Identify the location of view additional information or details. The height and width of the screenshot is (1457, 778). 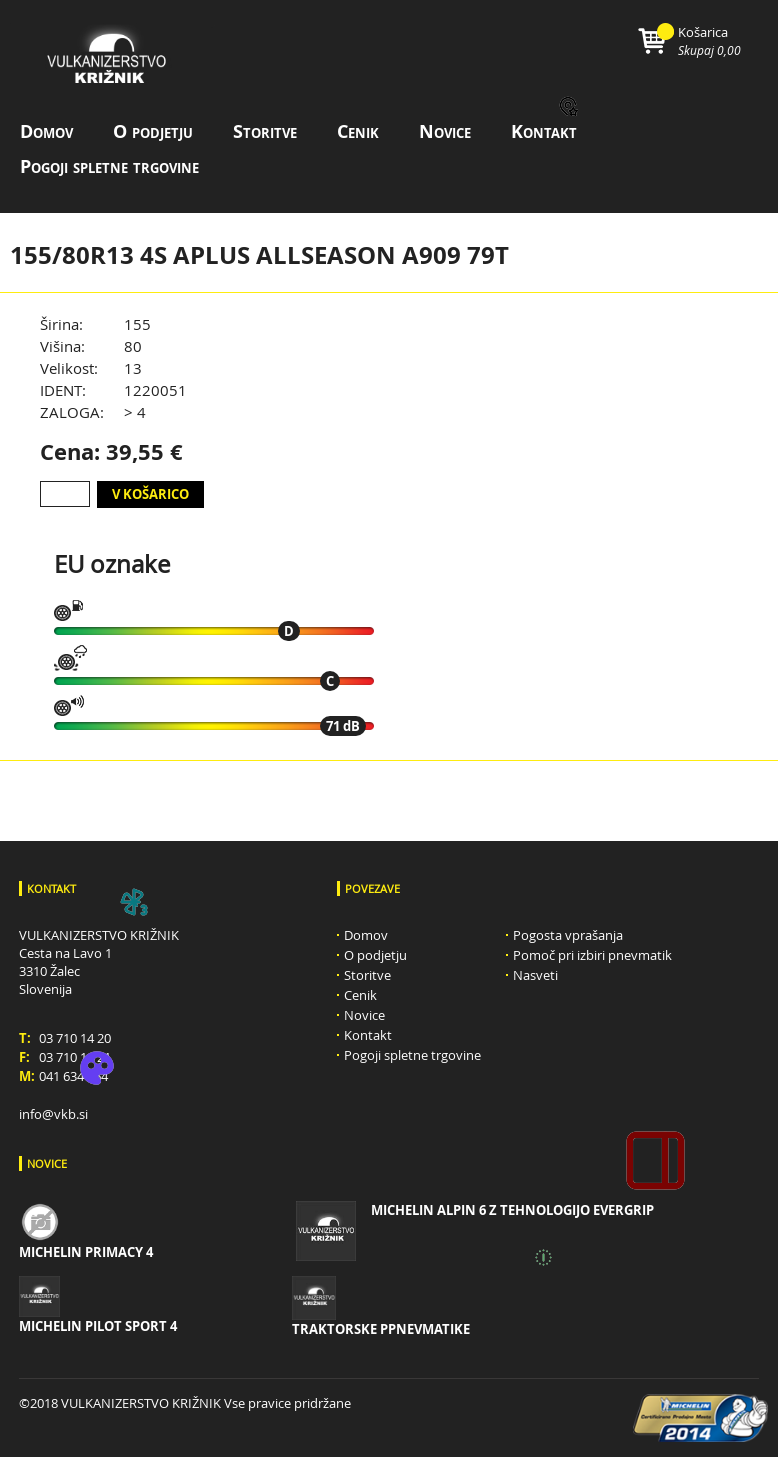
(543, 1257).